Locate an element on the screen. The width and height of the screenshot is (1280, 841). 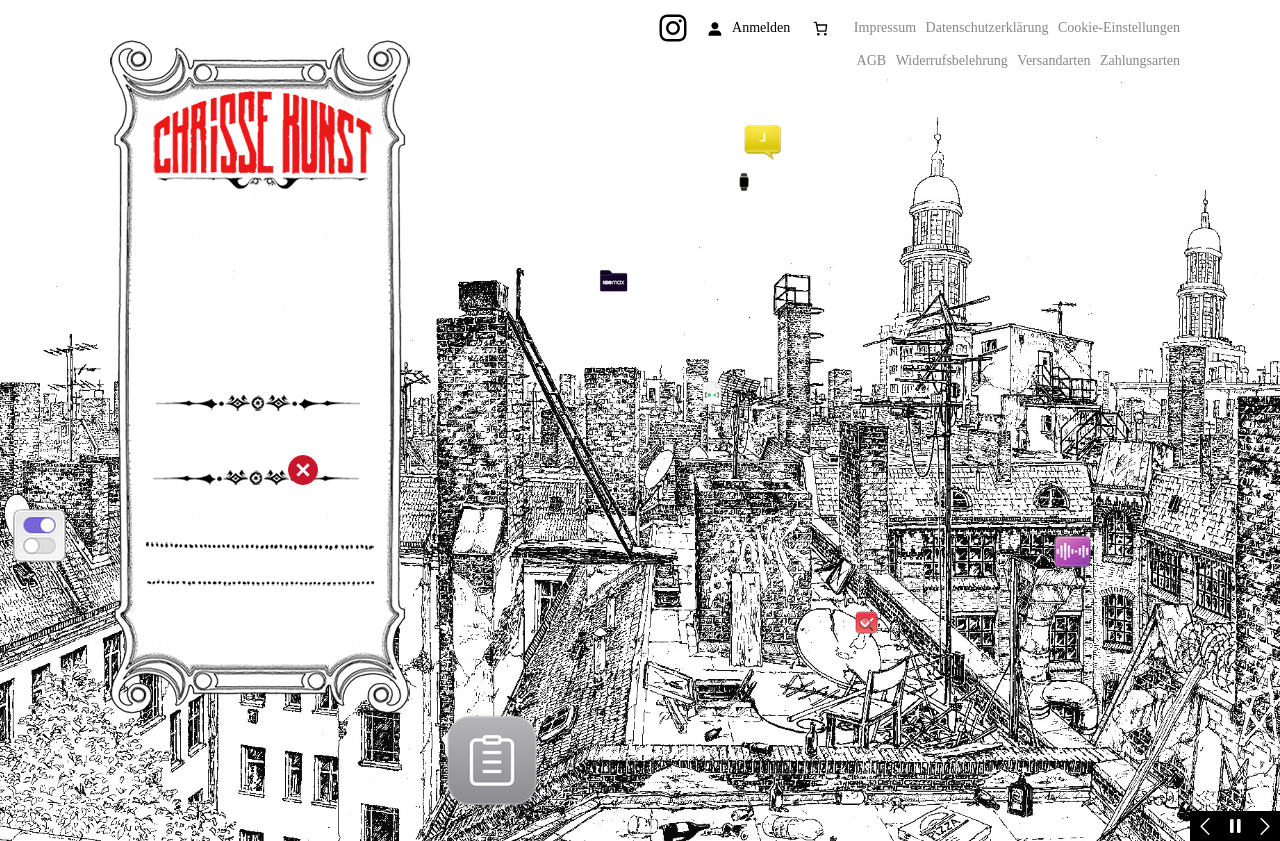
manage connected Apple Watch device is located at coordinates (744, 182).